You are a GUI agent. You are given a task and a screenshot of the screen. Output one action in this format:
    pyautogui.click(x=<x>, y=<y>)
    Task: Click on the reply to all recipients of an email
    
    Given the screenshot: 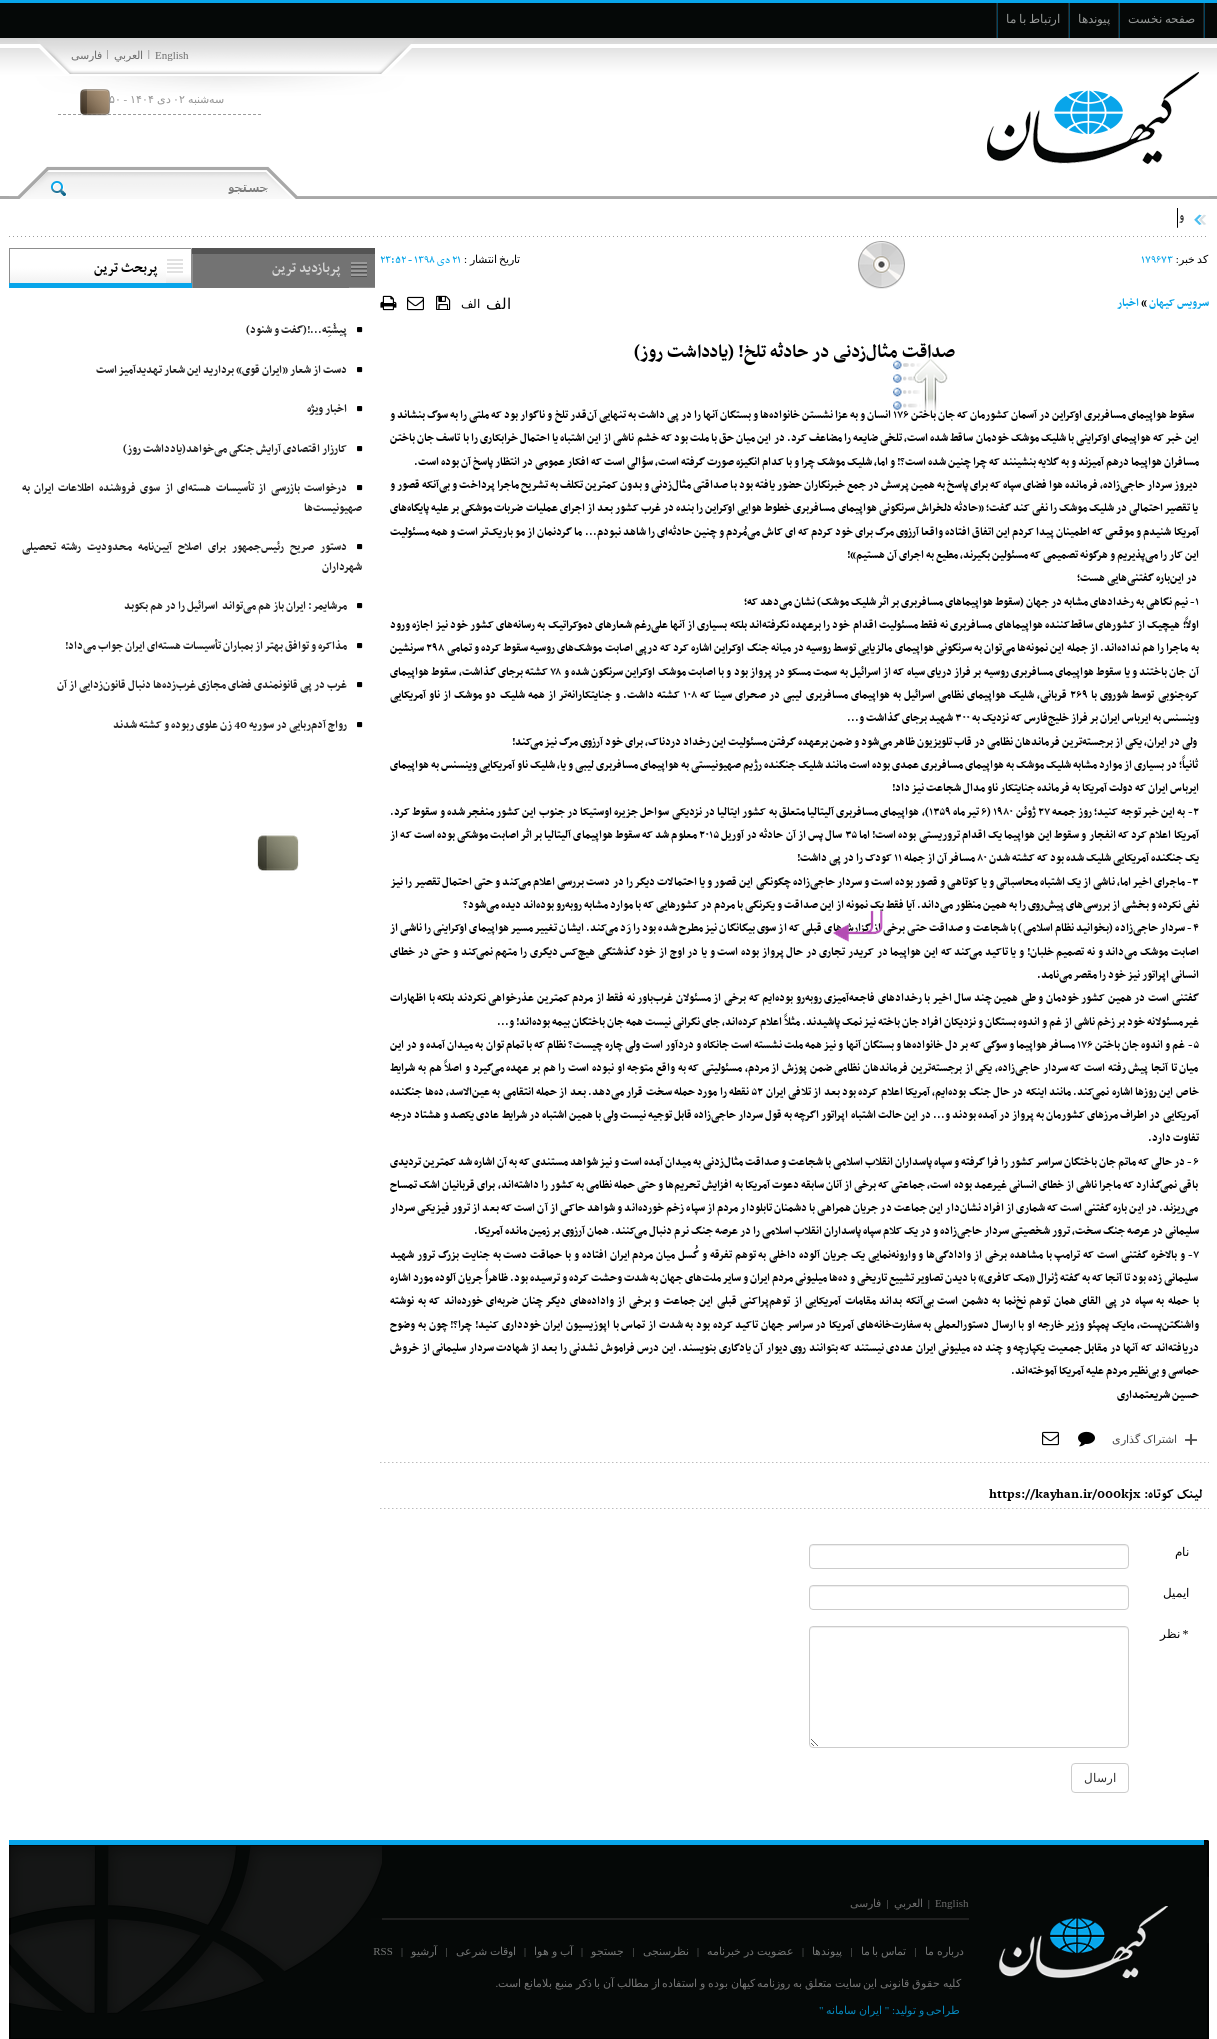 What is the action you would take?
    pyautogui.click(x=857, y=926)
    